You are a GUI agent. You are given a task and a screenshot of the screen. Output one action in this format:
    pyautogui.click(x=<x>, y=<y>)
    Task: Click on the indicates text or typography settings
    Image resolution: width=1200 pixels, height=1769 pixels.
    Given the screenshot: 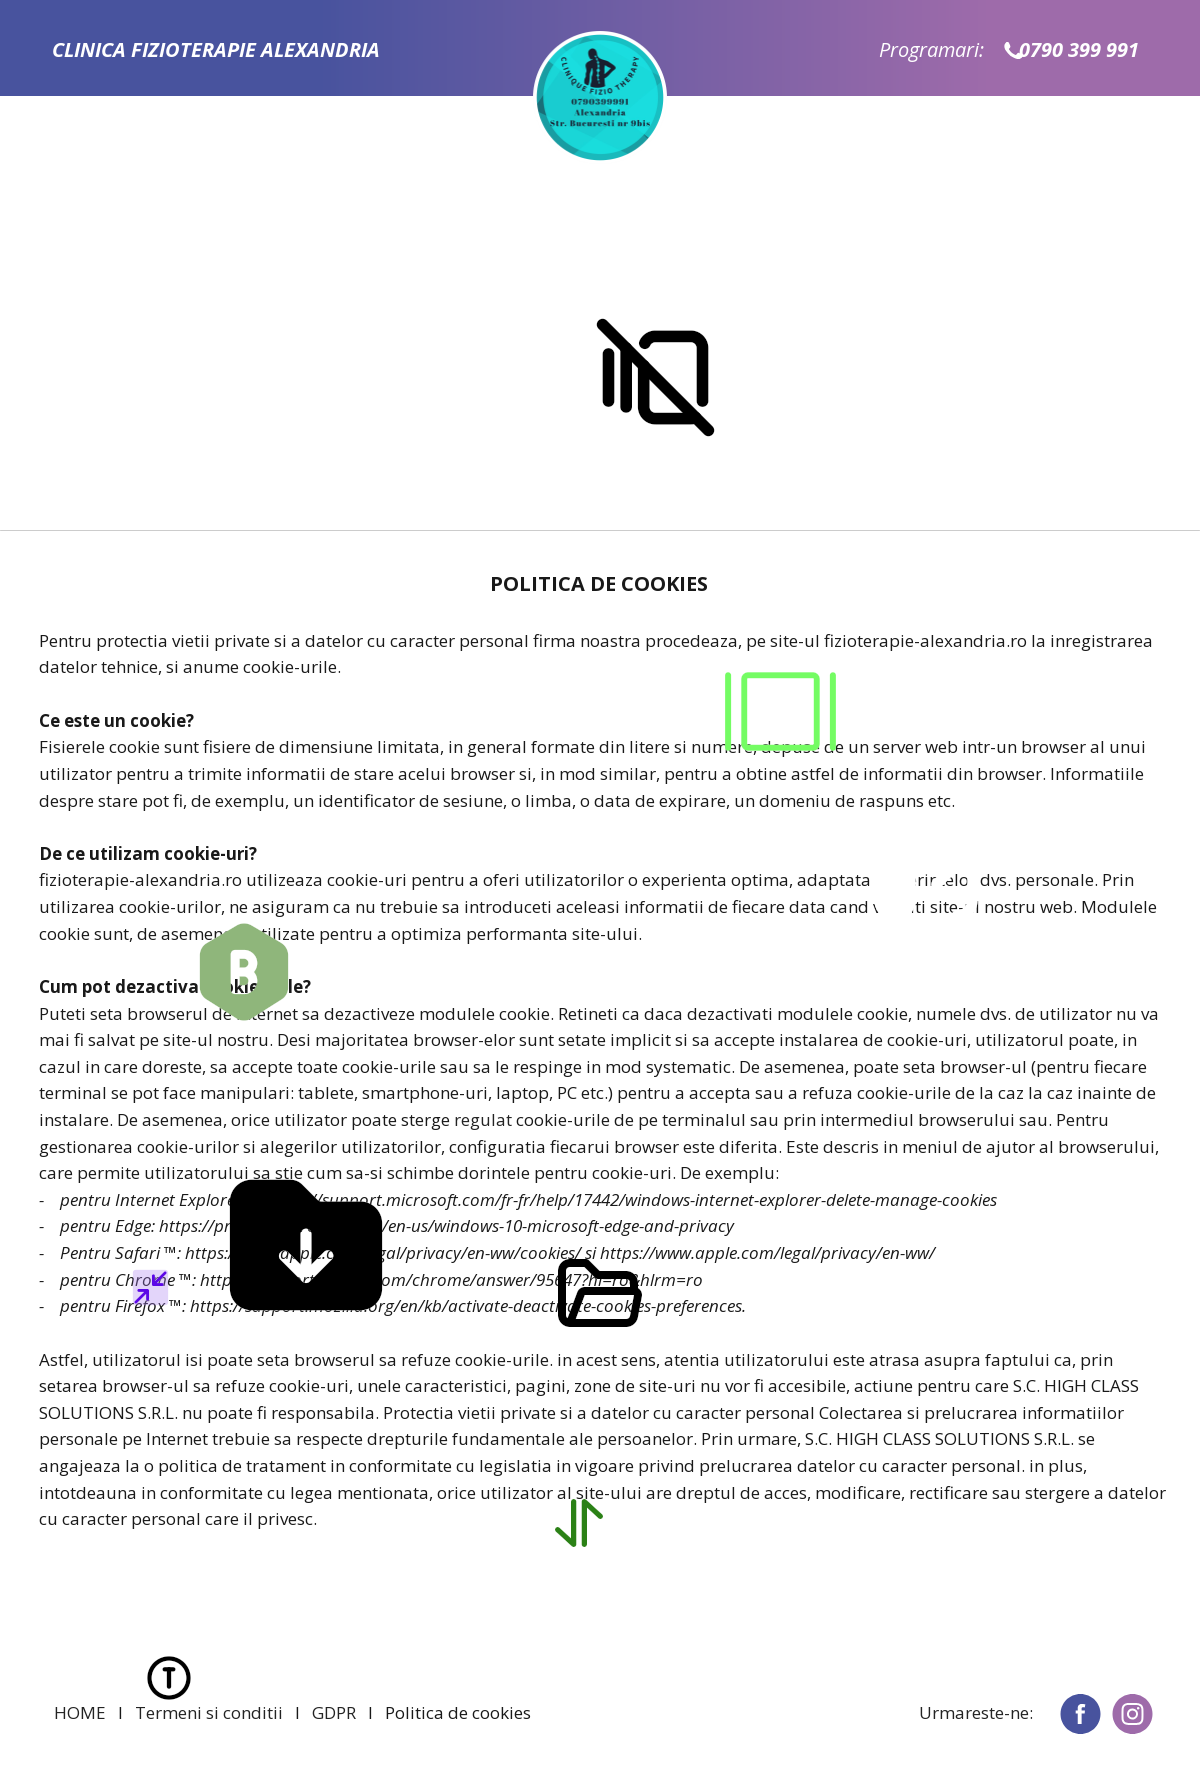 What is the action you would take?
    pyautogui.click(x=169, y=1678)
    